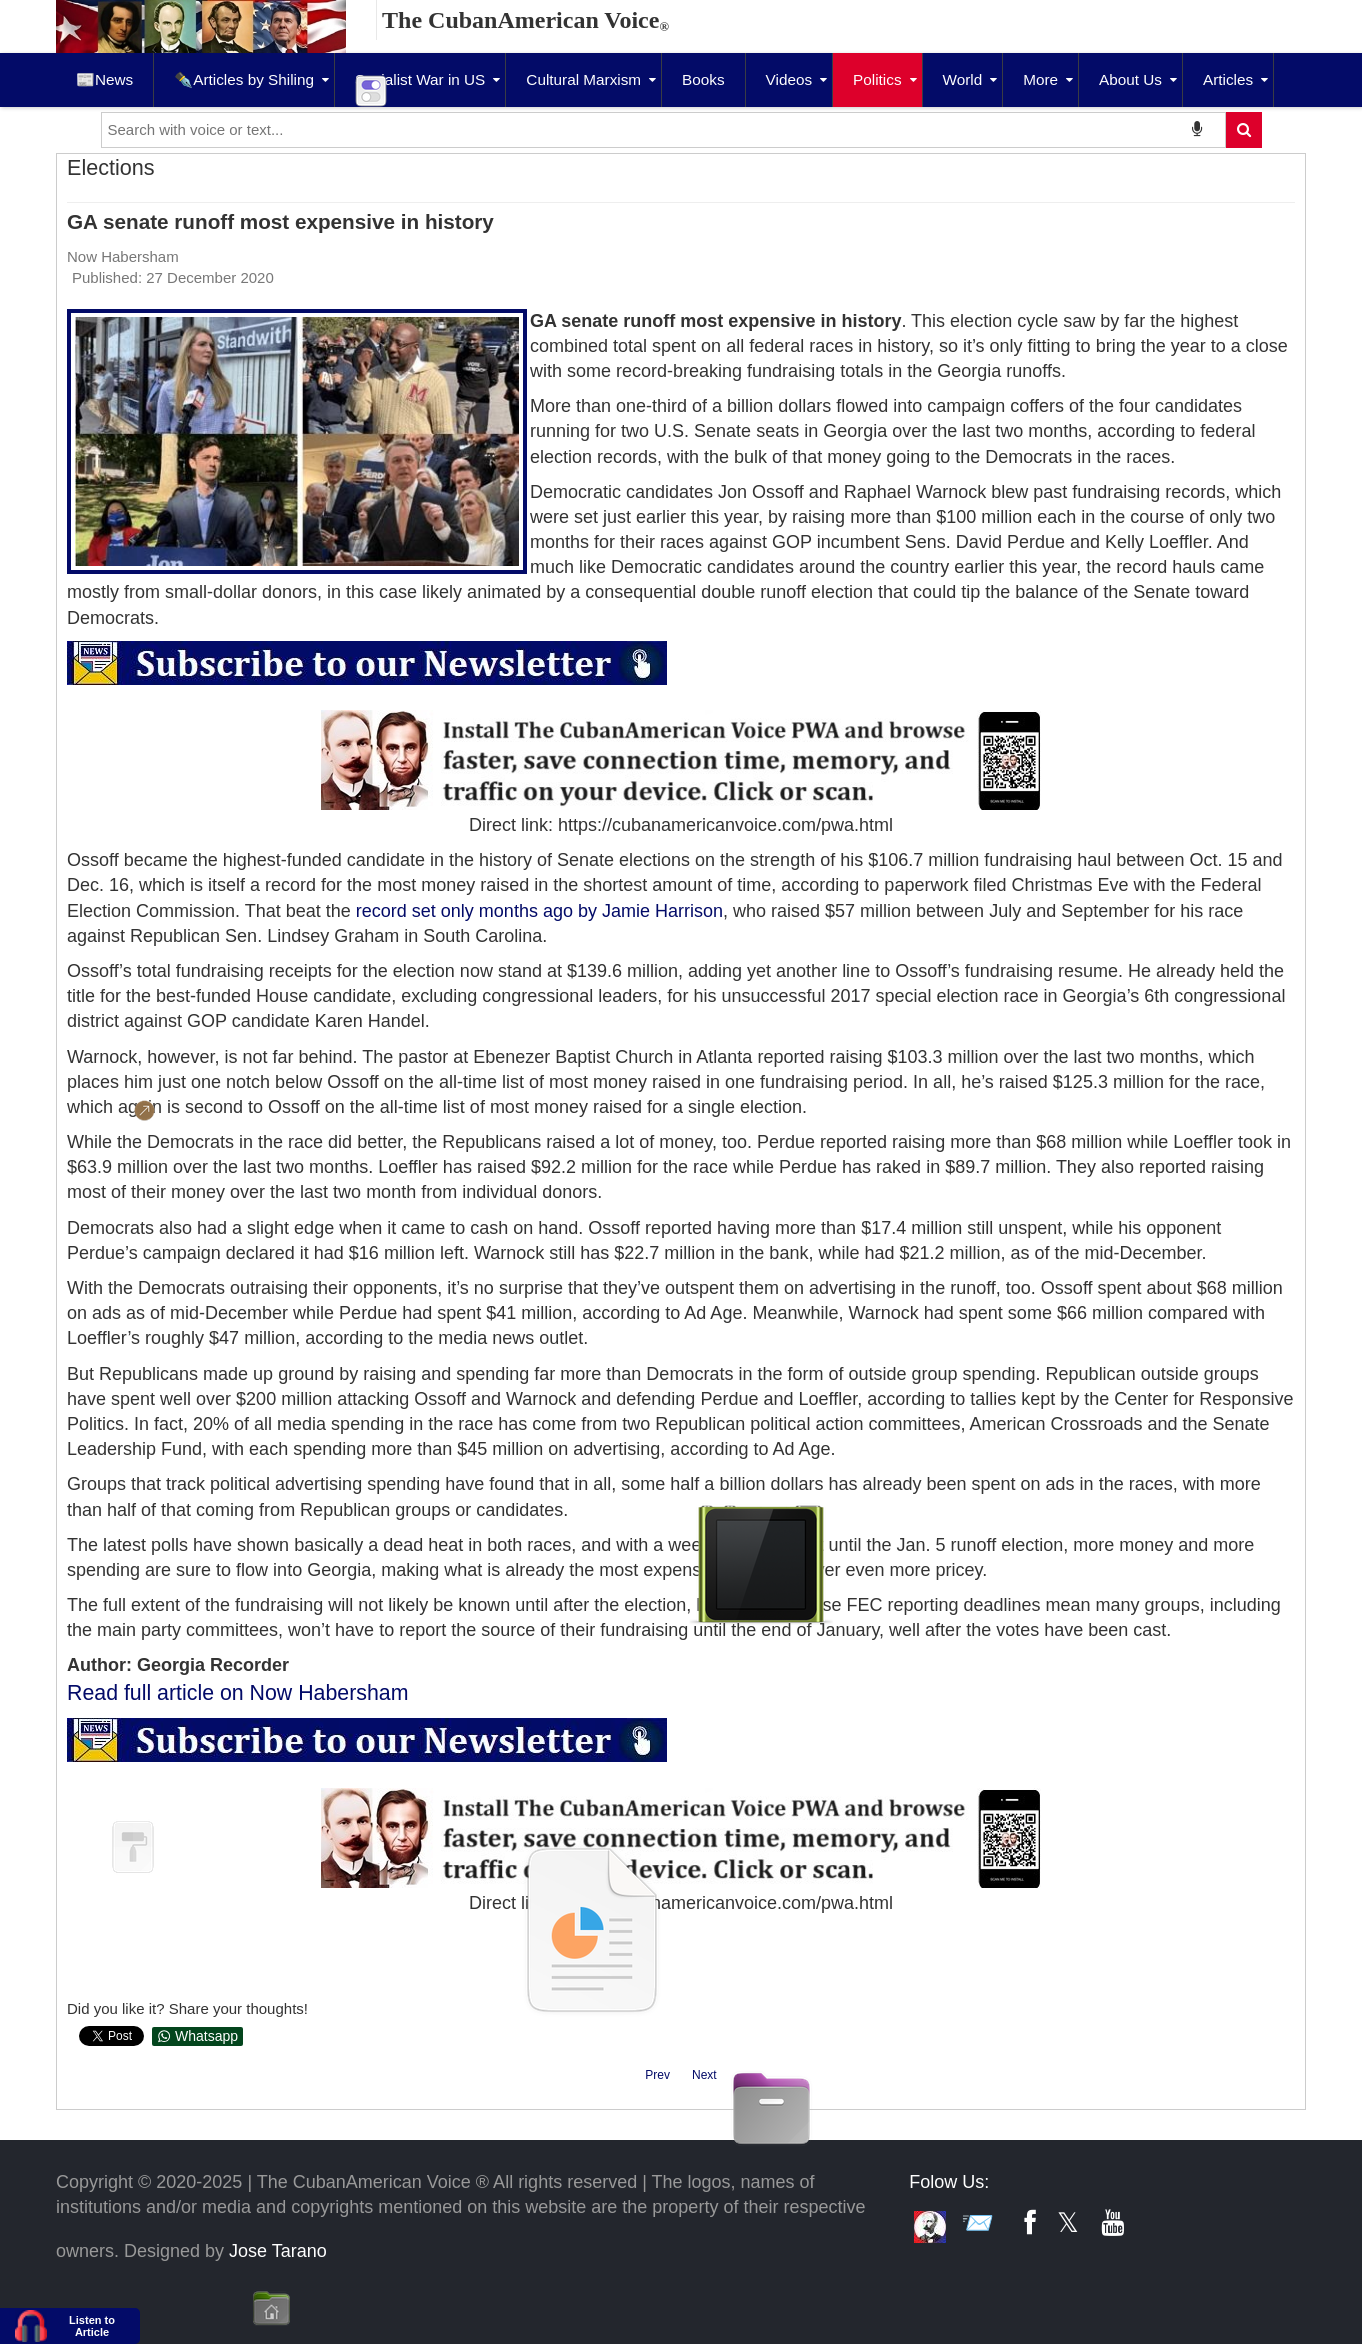  I want to click on access your home folder, so click(271, 2307).